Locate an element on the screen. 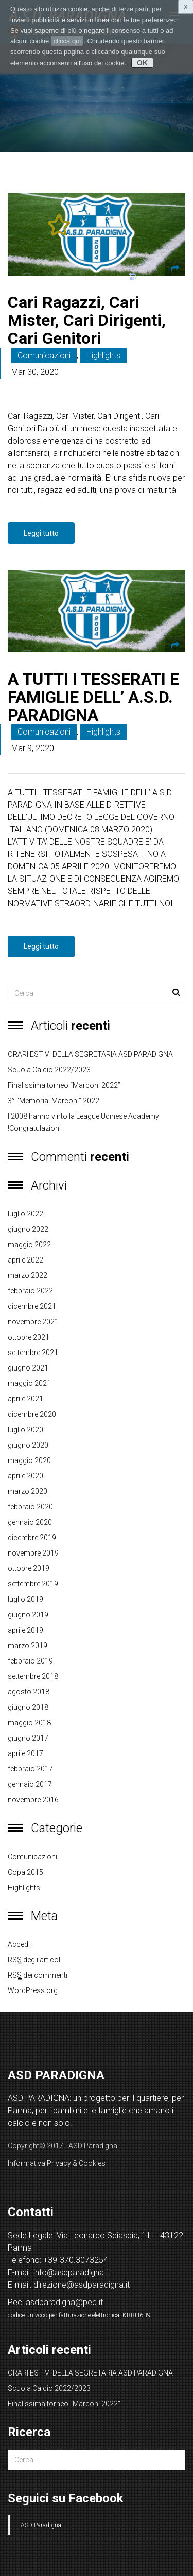 The image size is (193, 2576). add item to favorites is located at coordinates (59, 225).